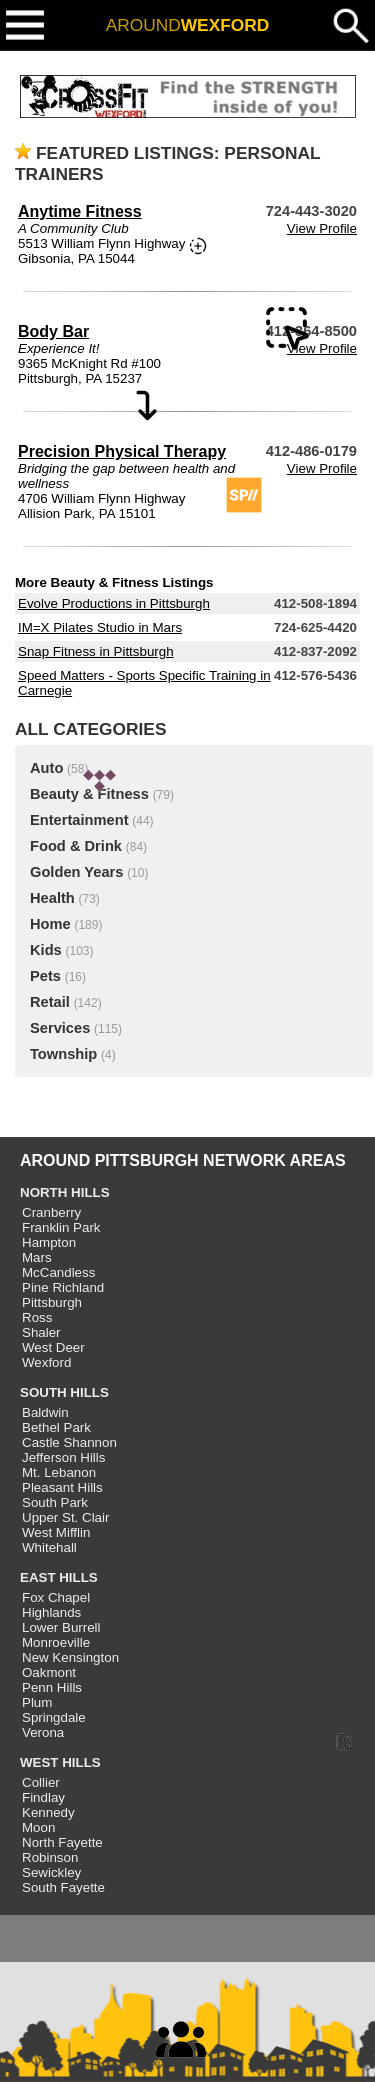  What do you see at coordinates (286, 327) in the screenshot?
I see `select or draw a custom region` at bounding box center [286, 327].